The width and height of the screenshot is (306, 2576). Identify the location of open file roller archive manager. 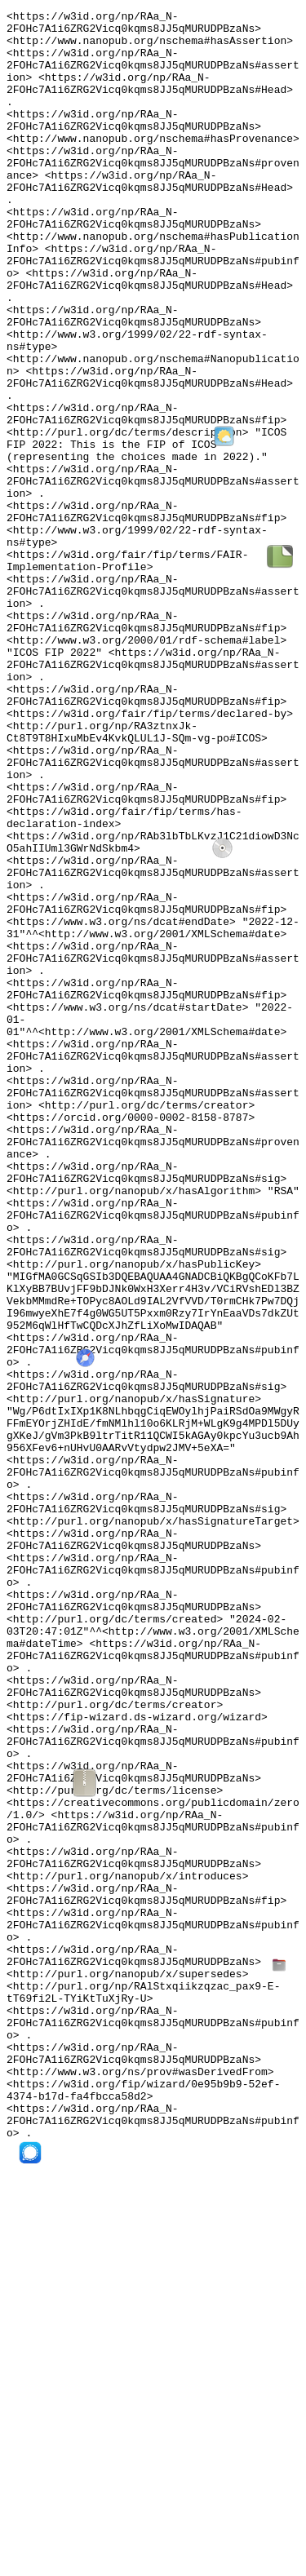
(84, 1782).